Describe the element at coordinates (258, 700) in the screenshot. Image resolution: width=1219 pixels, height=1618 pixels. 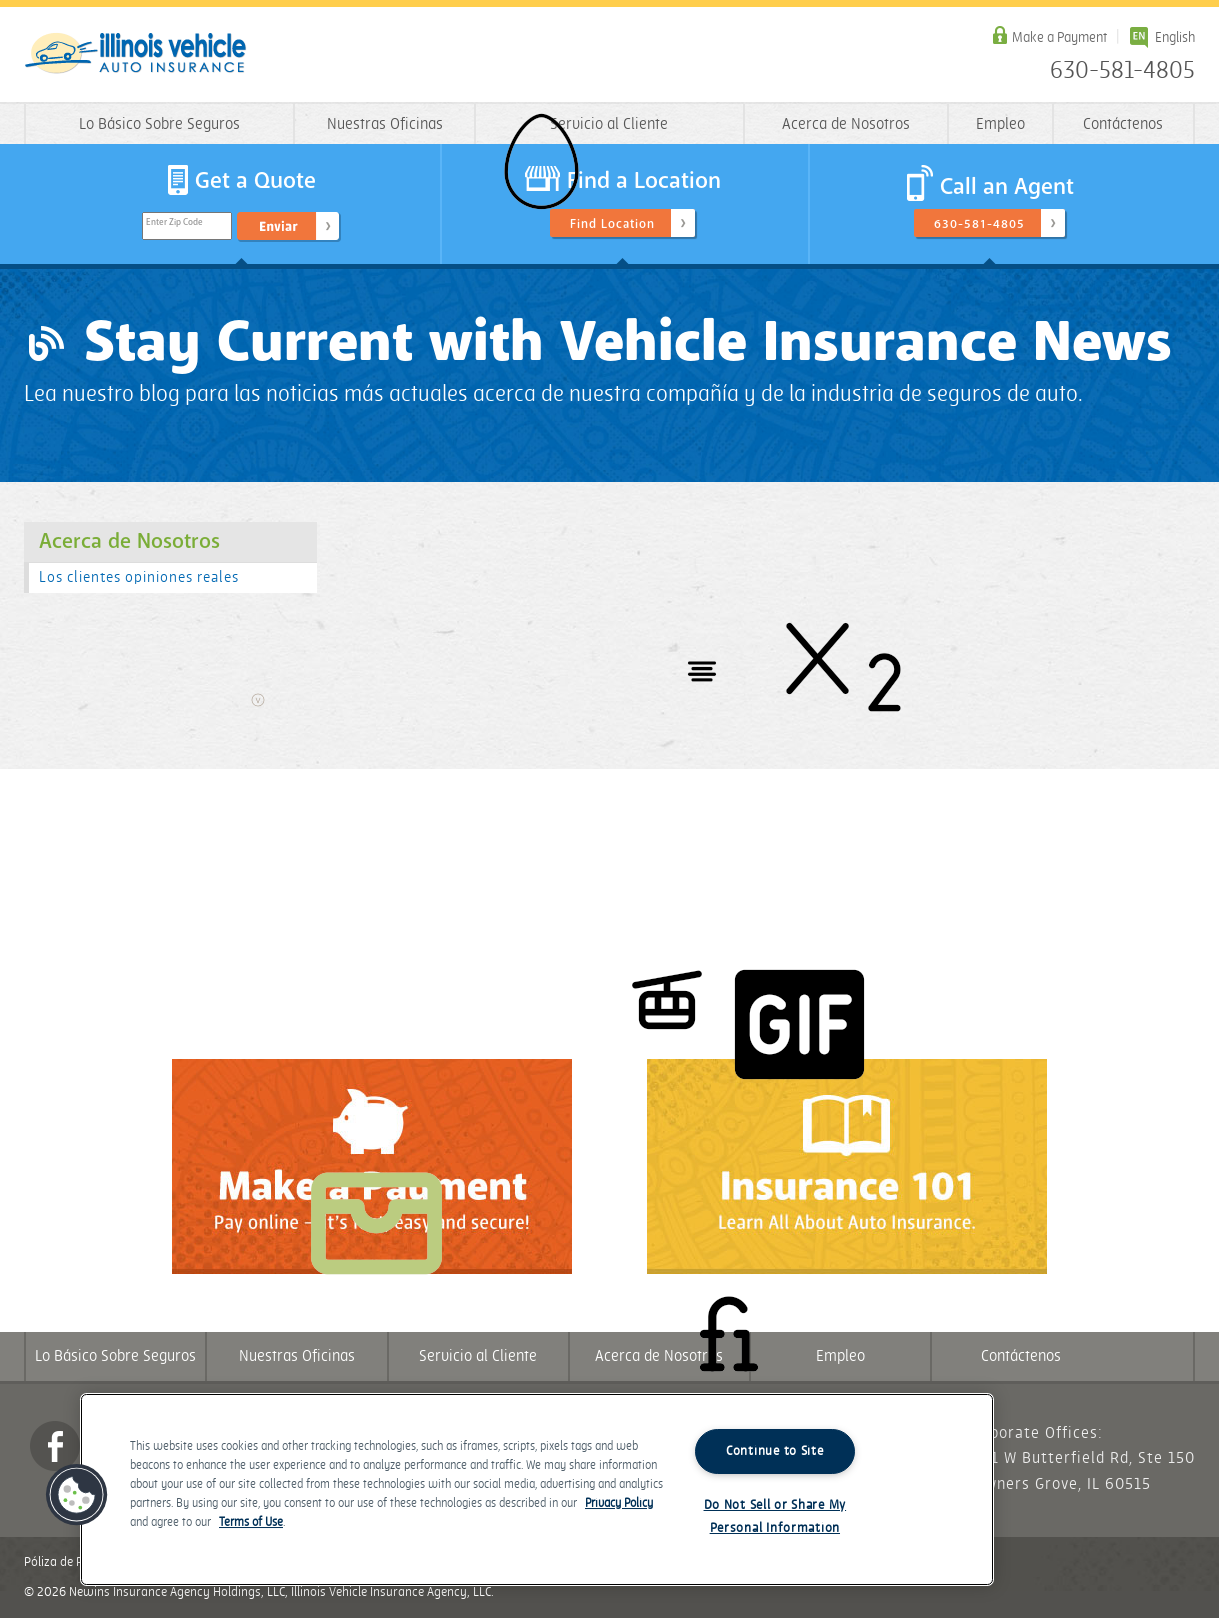
I see `indicates items or options starting with the letter V` at that location.